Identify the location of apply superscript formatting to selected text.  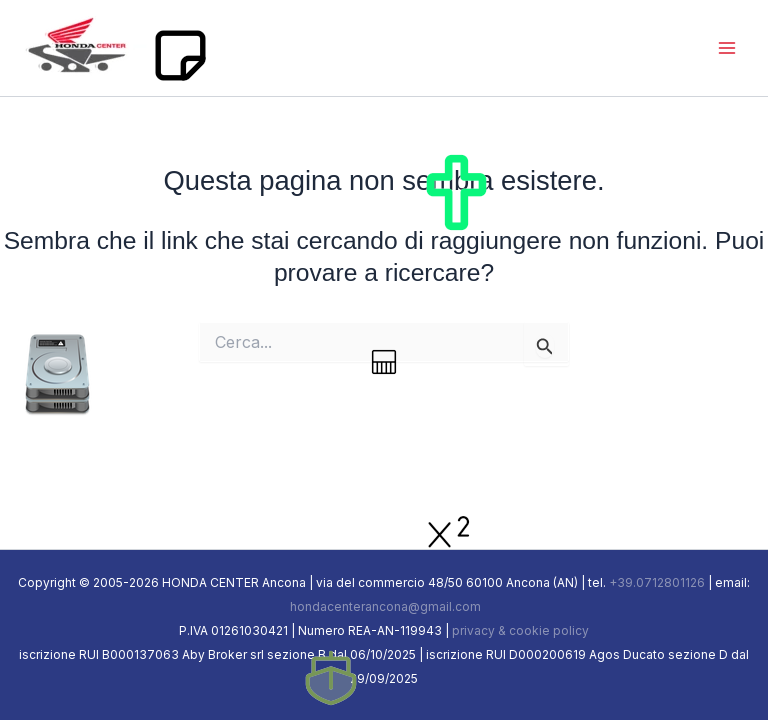
(446, 532).